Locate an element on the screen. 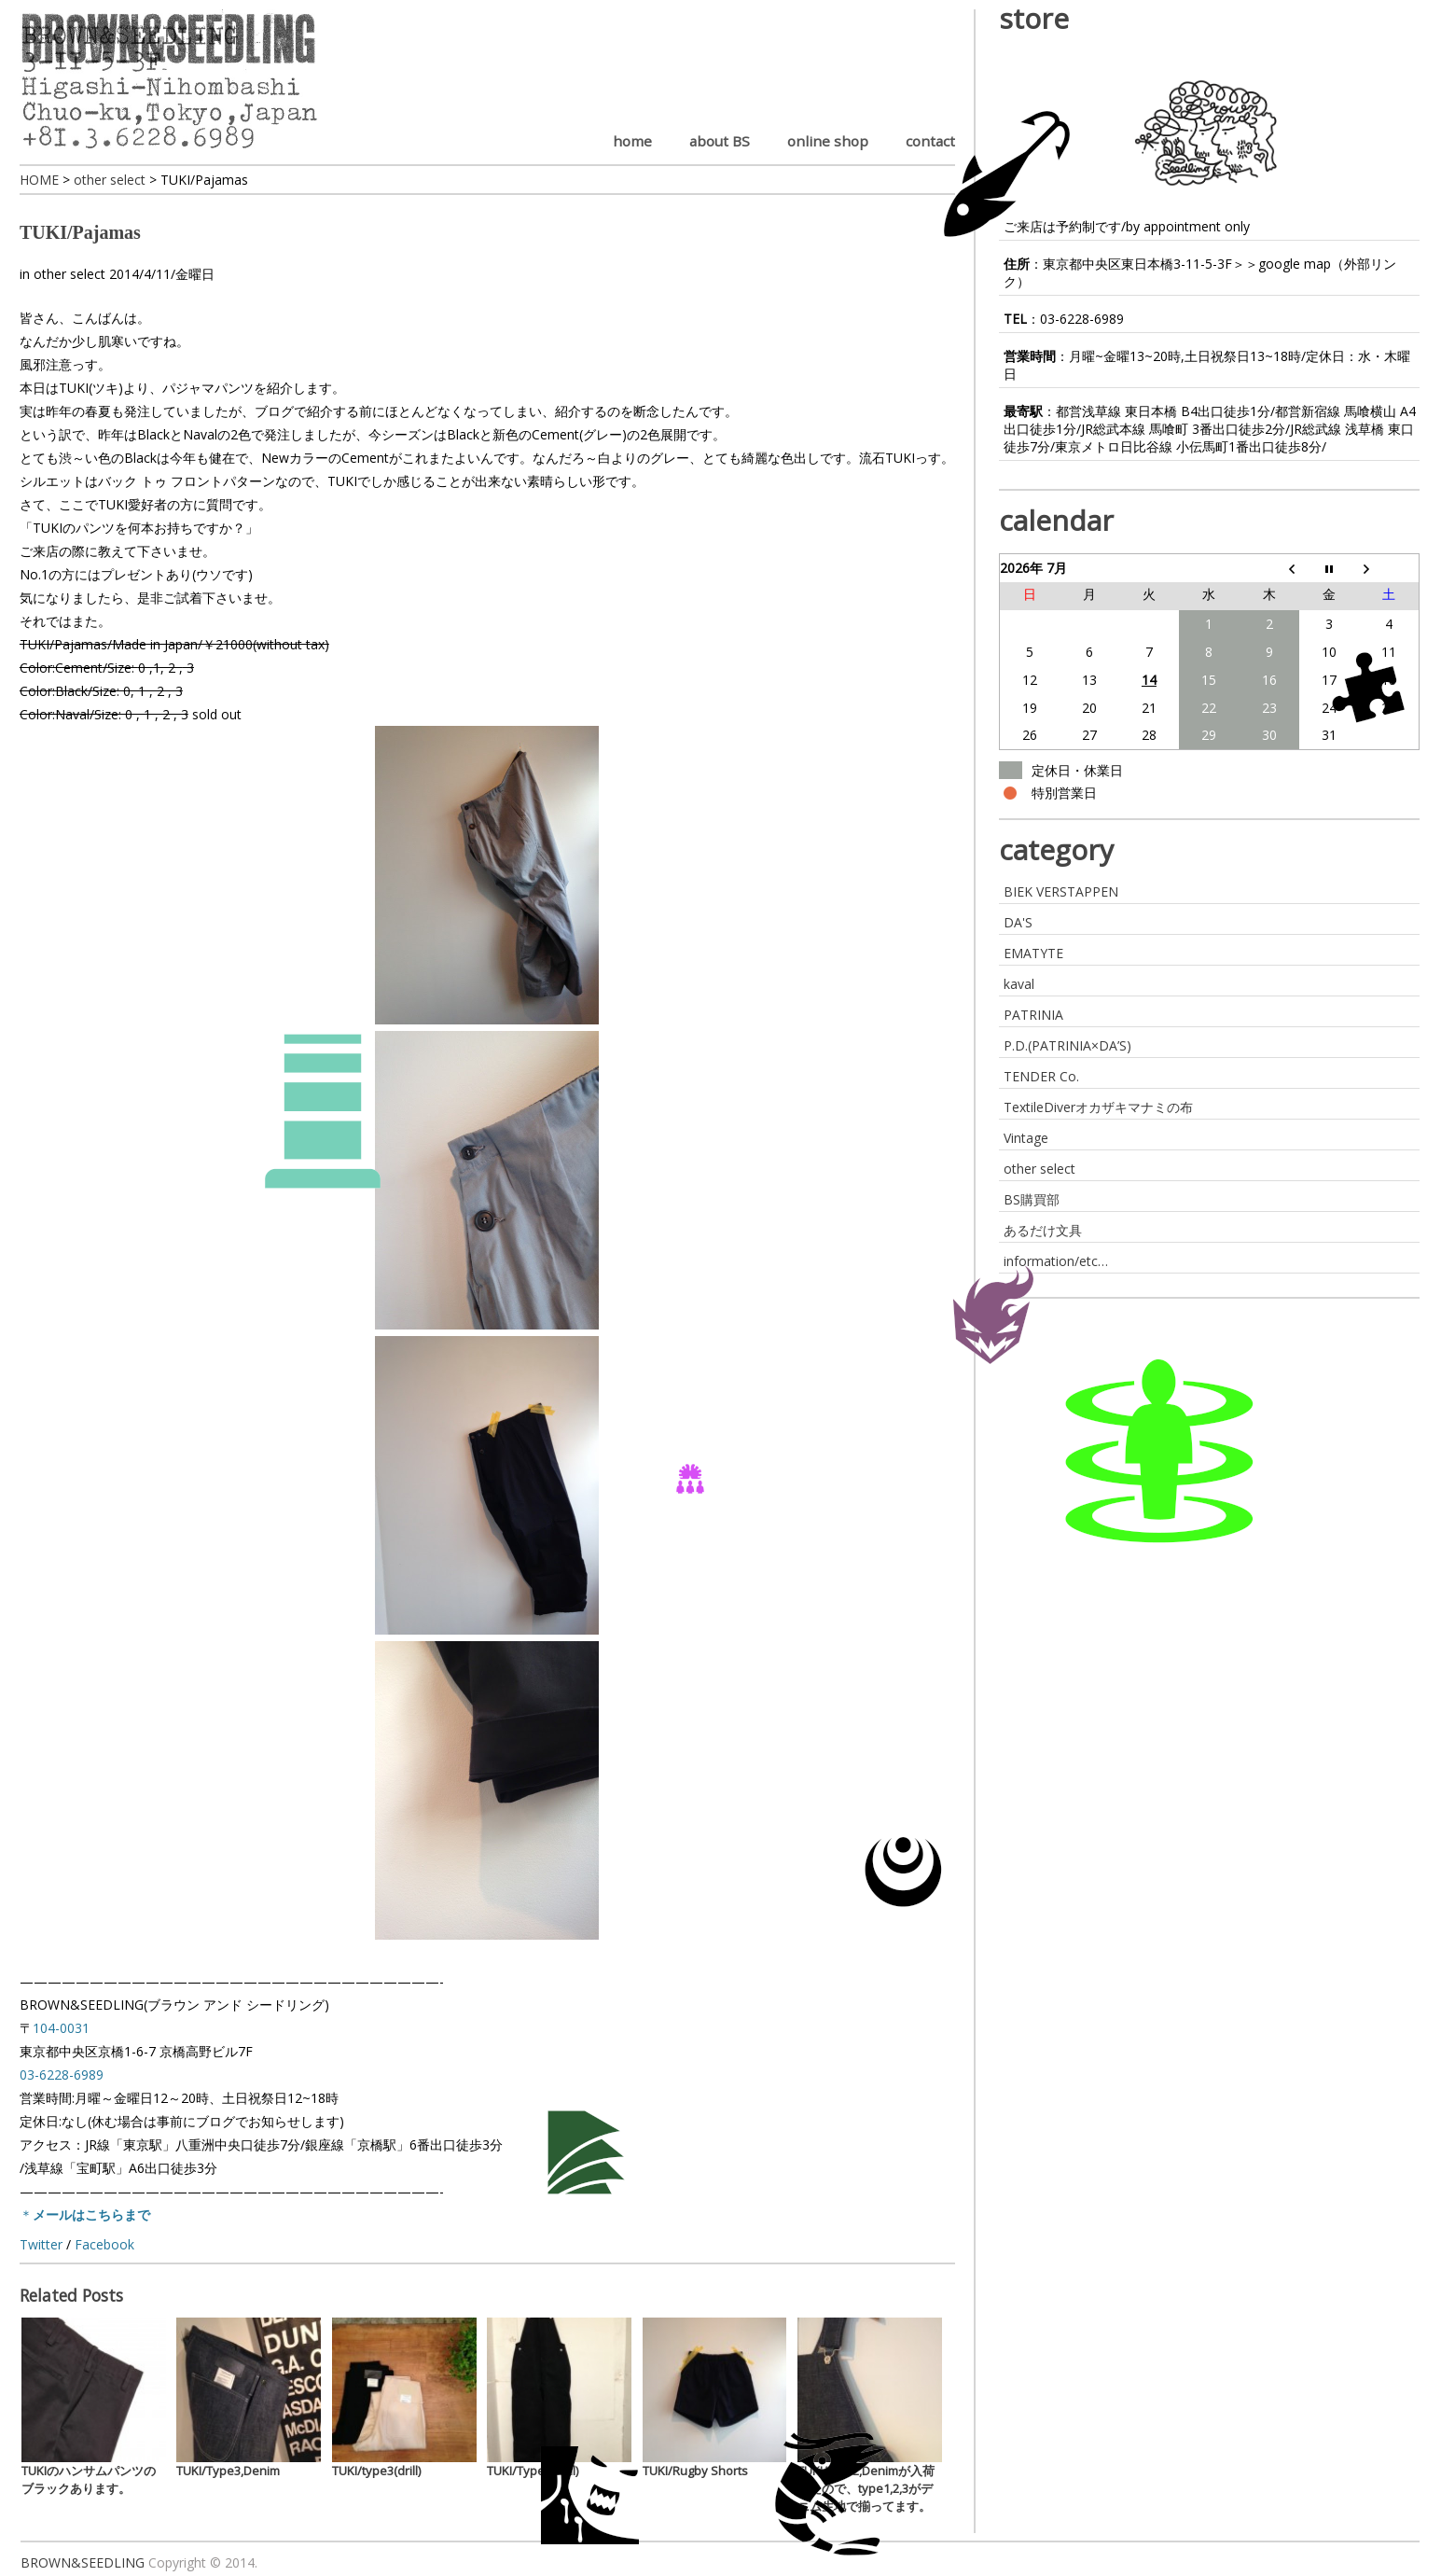 Image resolution: width=1441 pixels, height=2576 pixels. select shrimp or seafood option is located at coordinates (831, 2494).